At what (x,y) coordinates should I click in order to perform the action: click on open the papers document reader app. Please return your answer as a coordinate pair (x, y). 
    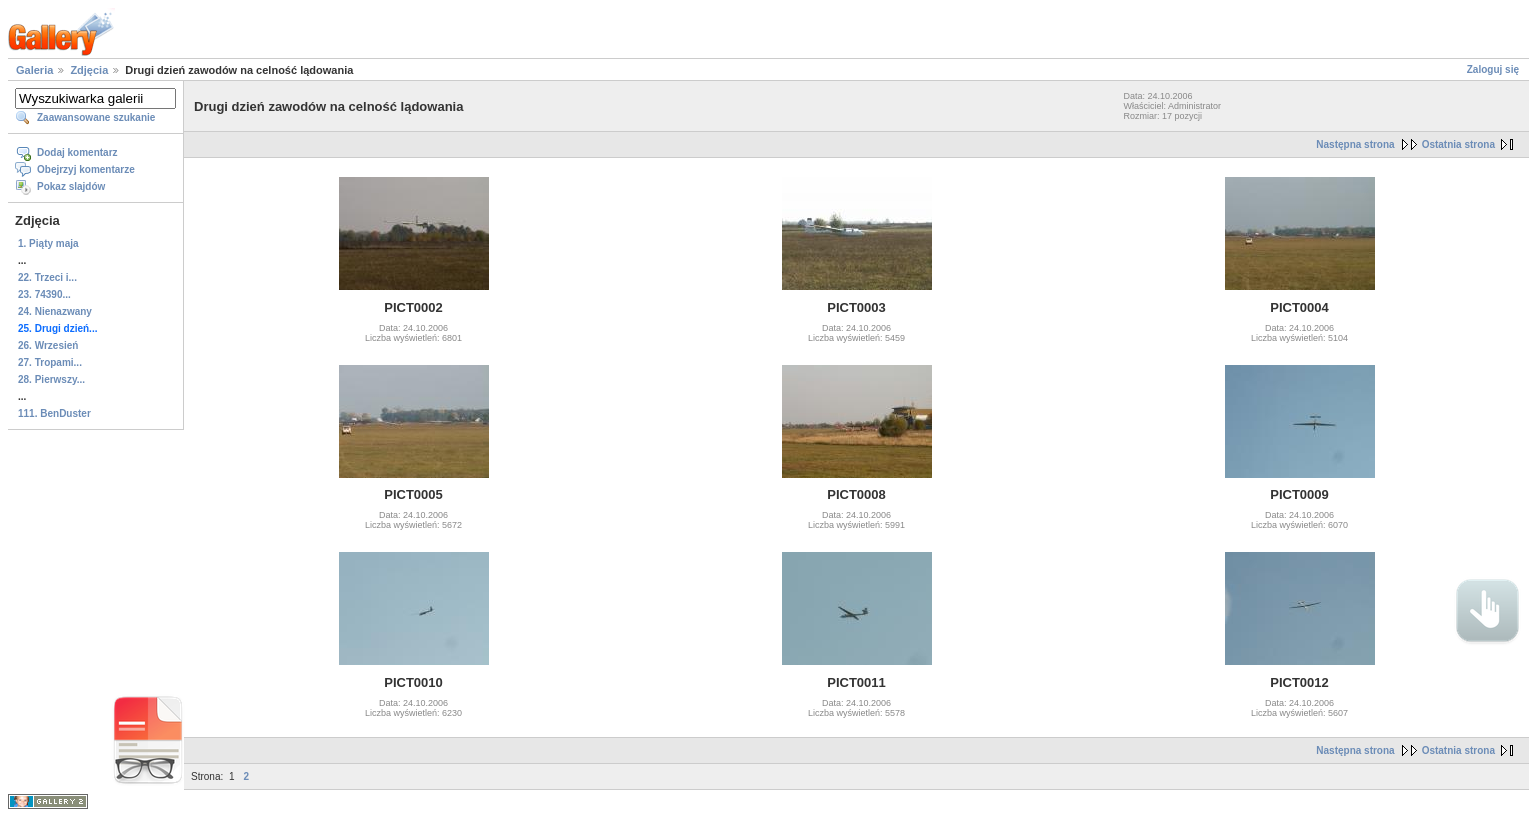
    Looking at the image, I should click on (148, 740).